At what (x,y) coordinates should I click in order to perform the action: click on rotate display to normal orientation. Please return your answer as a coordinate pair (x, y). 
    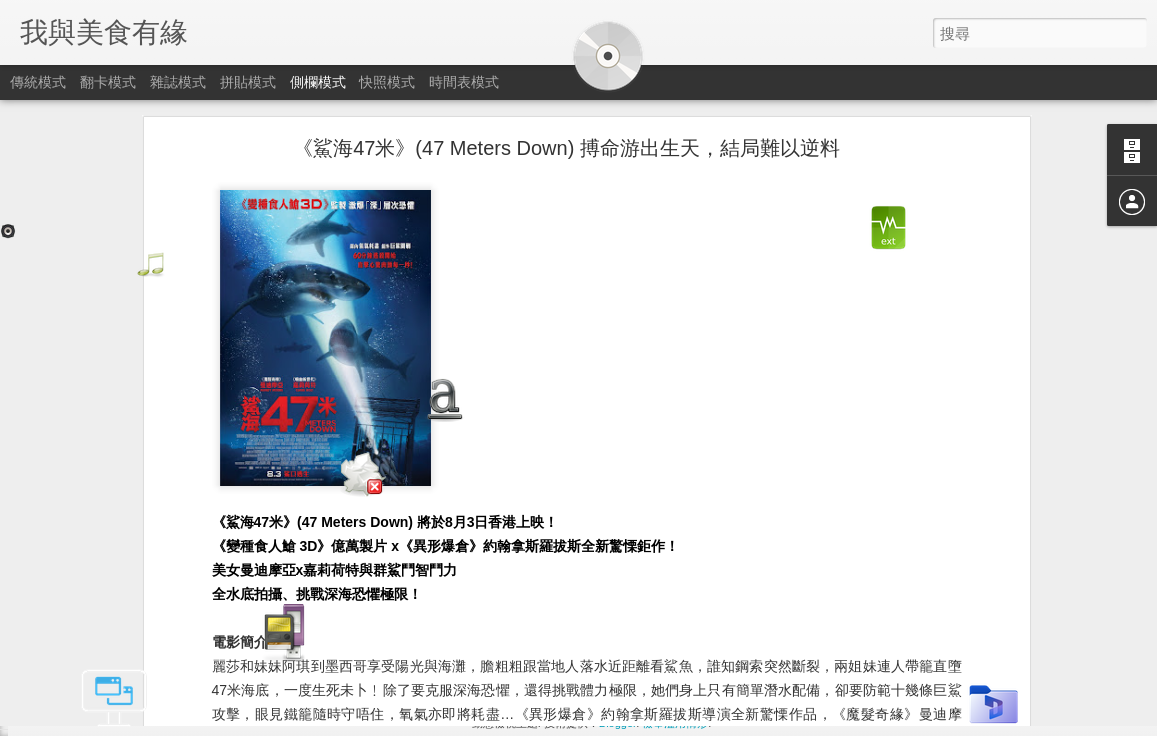
    Looking at the image, I should click on (114, 698).